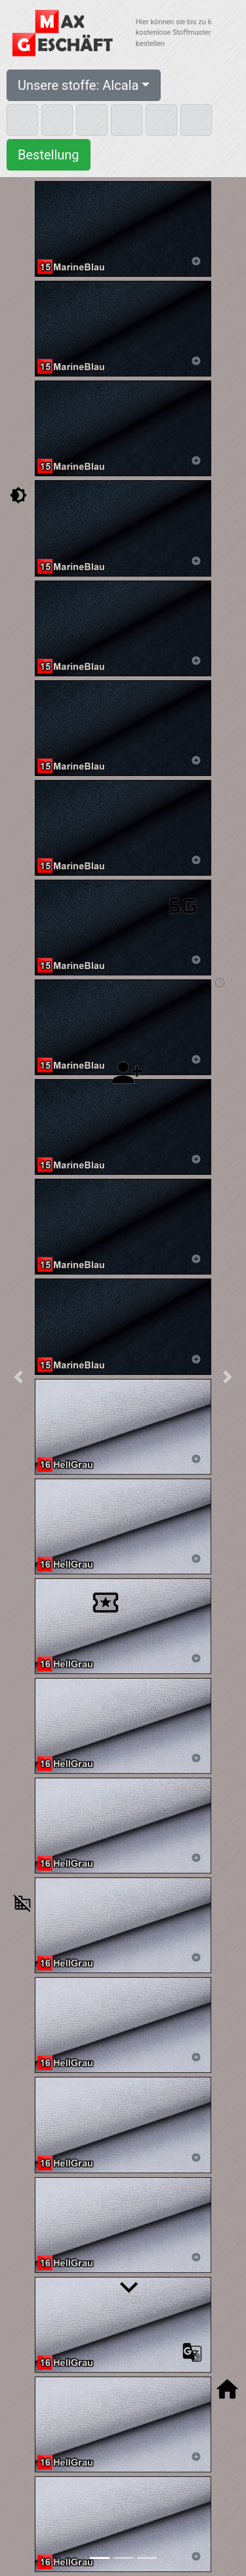 The width and height of the screenshot is (246, 2576). Describe the element at coordinates (18, 495) in the screenshot. I see `toggle dark mode or night theme` at that location.